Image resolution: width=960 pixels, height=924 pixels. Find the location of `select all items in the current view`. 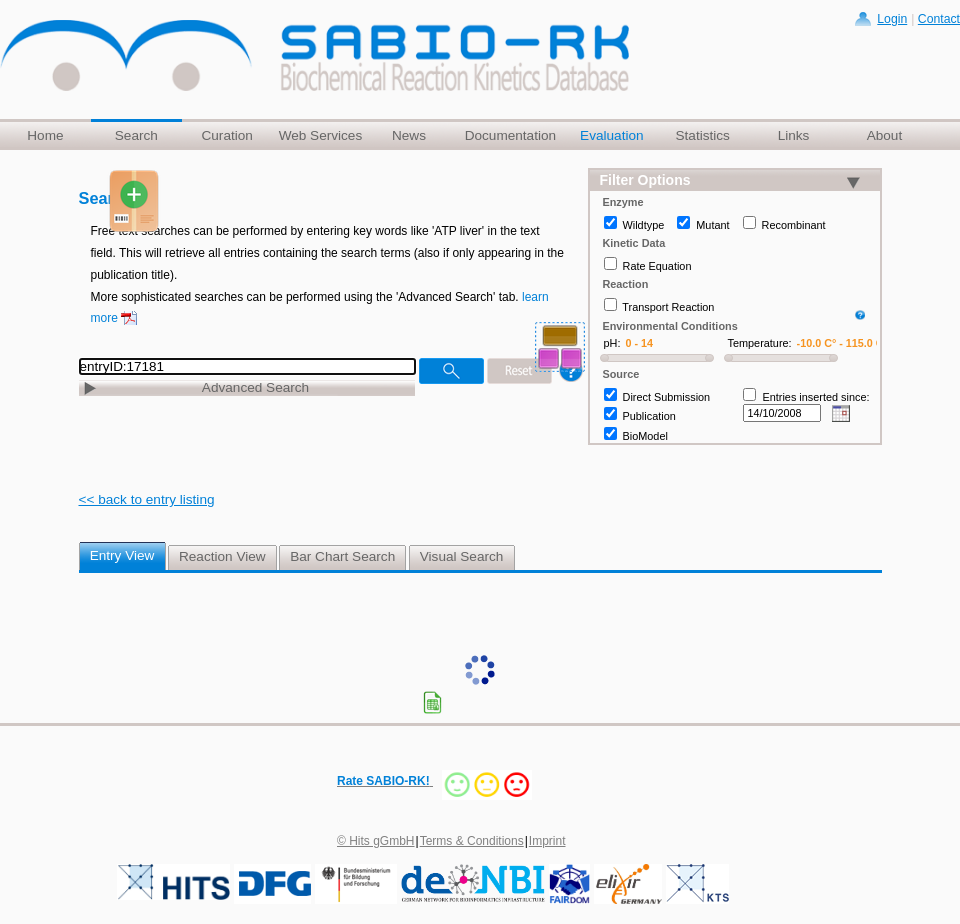

select all items in the current view is located at coordinates (560, 347).